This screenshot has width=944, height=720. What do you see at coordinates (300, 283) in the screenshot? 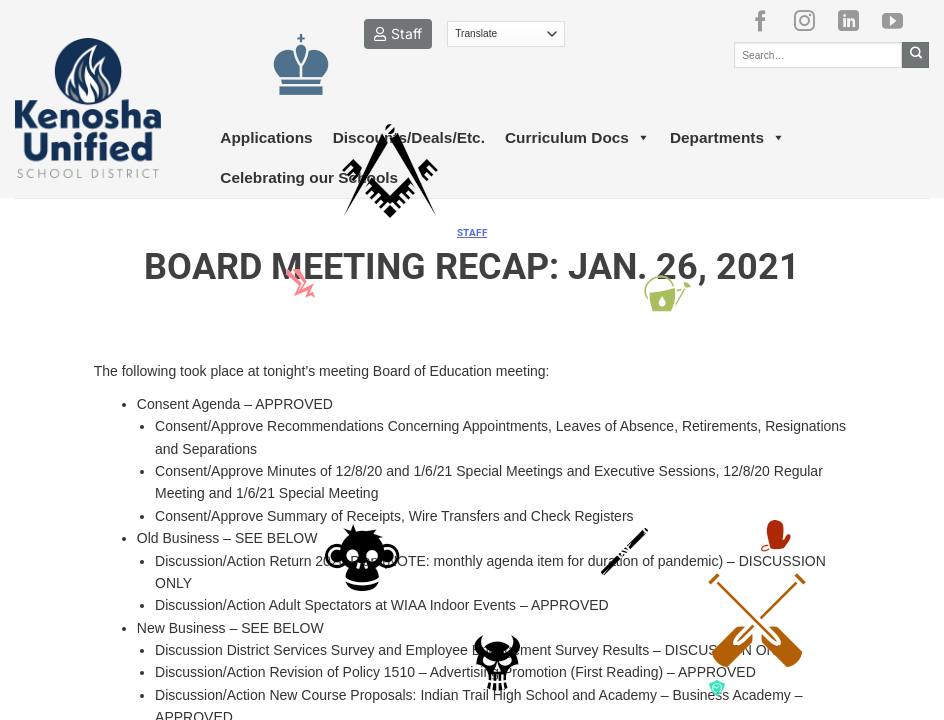
I see `activate focus mode or concentration boost` at bounding box center [300, 283].